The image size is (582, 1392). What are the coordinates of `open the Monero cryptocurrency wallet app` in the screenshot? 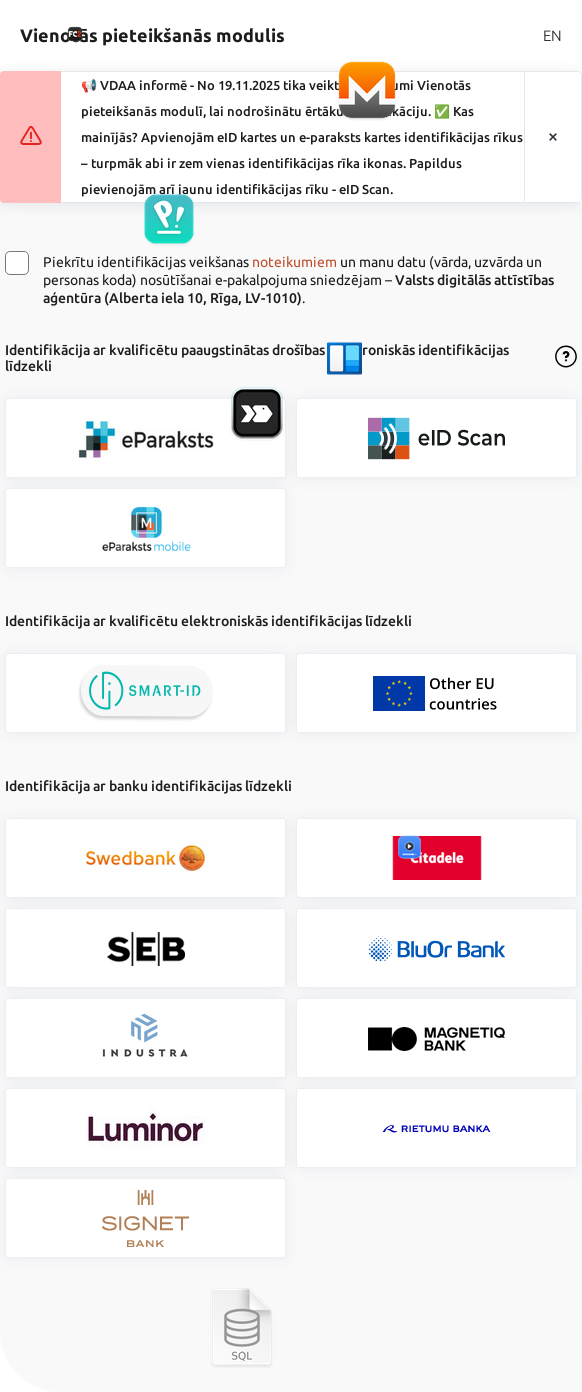 It's located at (367, 90).